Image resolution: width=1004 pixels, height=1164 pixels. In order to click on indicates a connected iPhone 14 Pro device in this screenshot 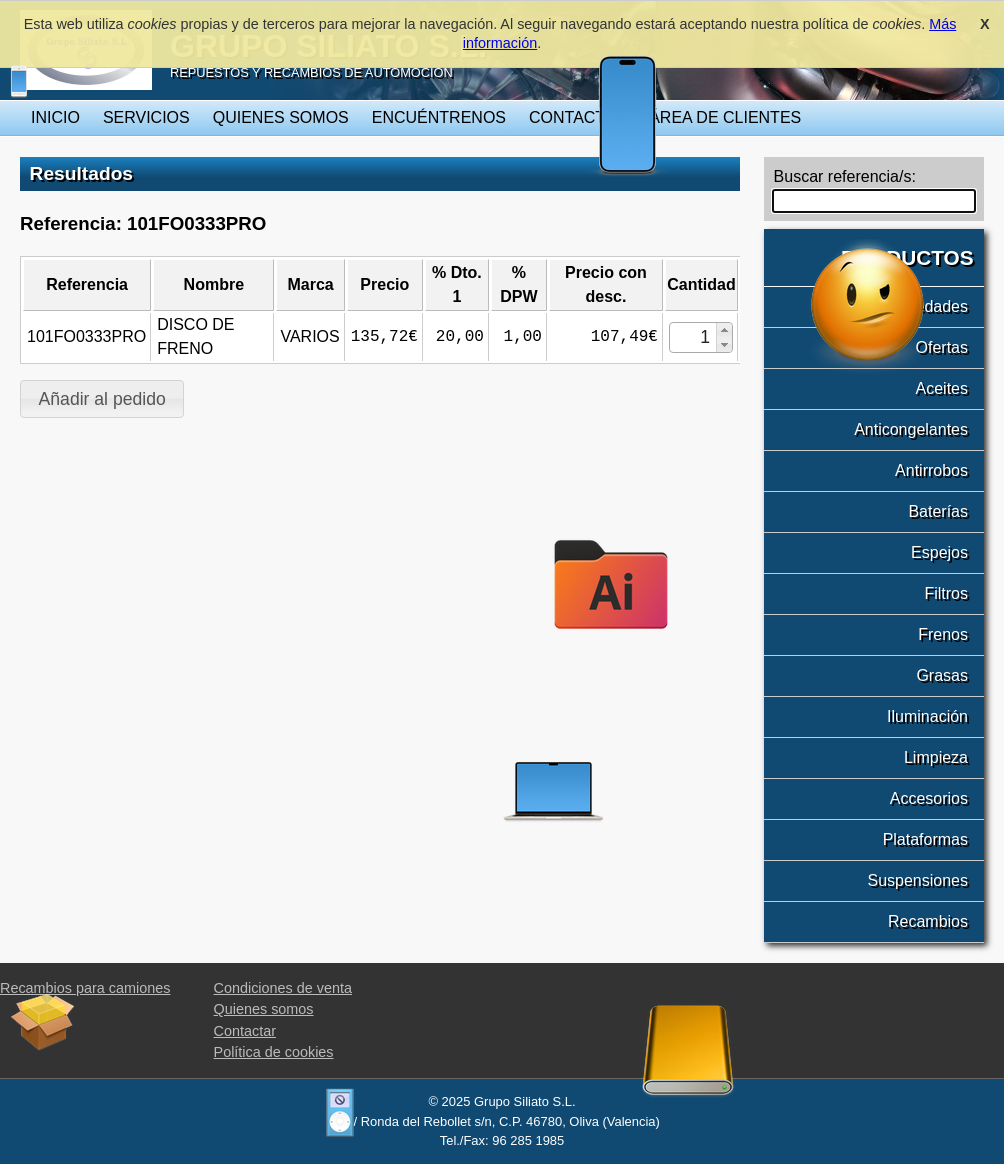, I will do `click(627, 116)`.